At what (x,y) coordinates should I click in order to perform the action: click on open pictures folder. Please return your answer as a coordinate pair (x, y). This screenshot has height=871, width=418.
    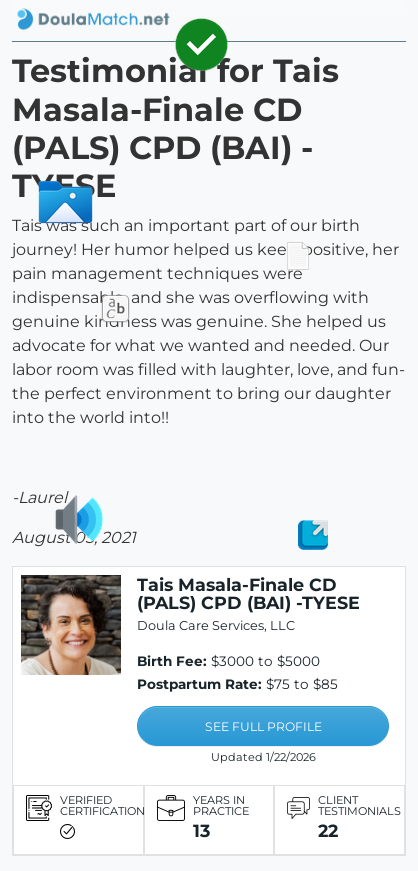
    Looking at the image, I should click on (65, 203).